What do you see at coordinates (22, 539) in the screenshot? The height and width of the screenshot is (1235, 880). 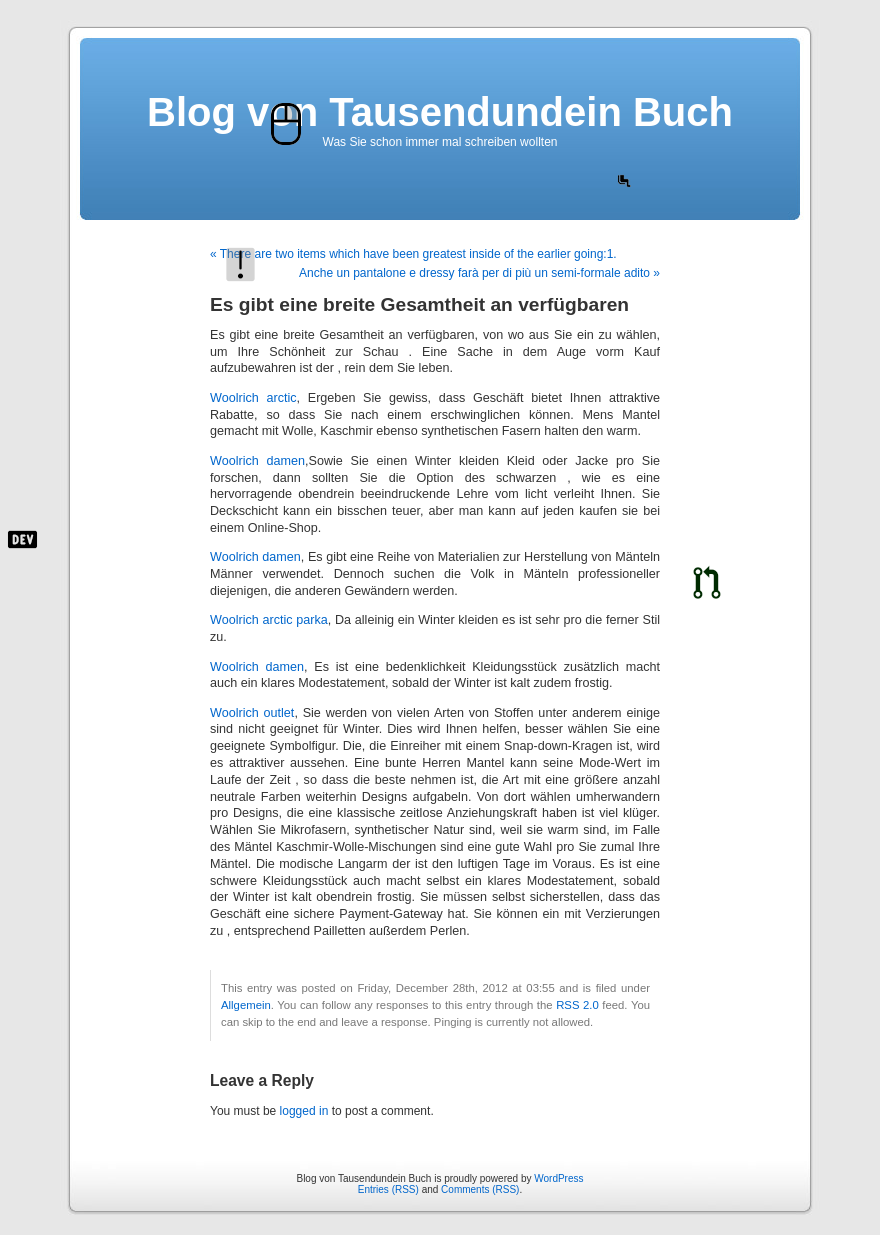 I see `link to dev.to developer community profile` at bounding box center [22, 539].